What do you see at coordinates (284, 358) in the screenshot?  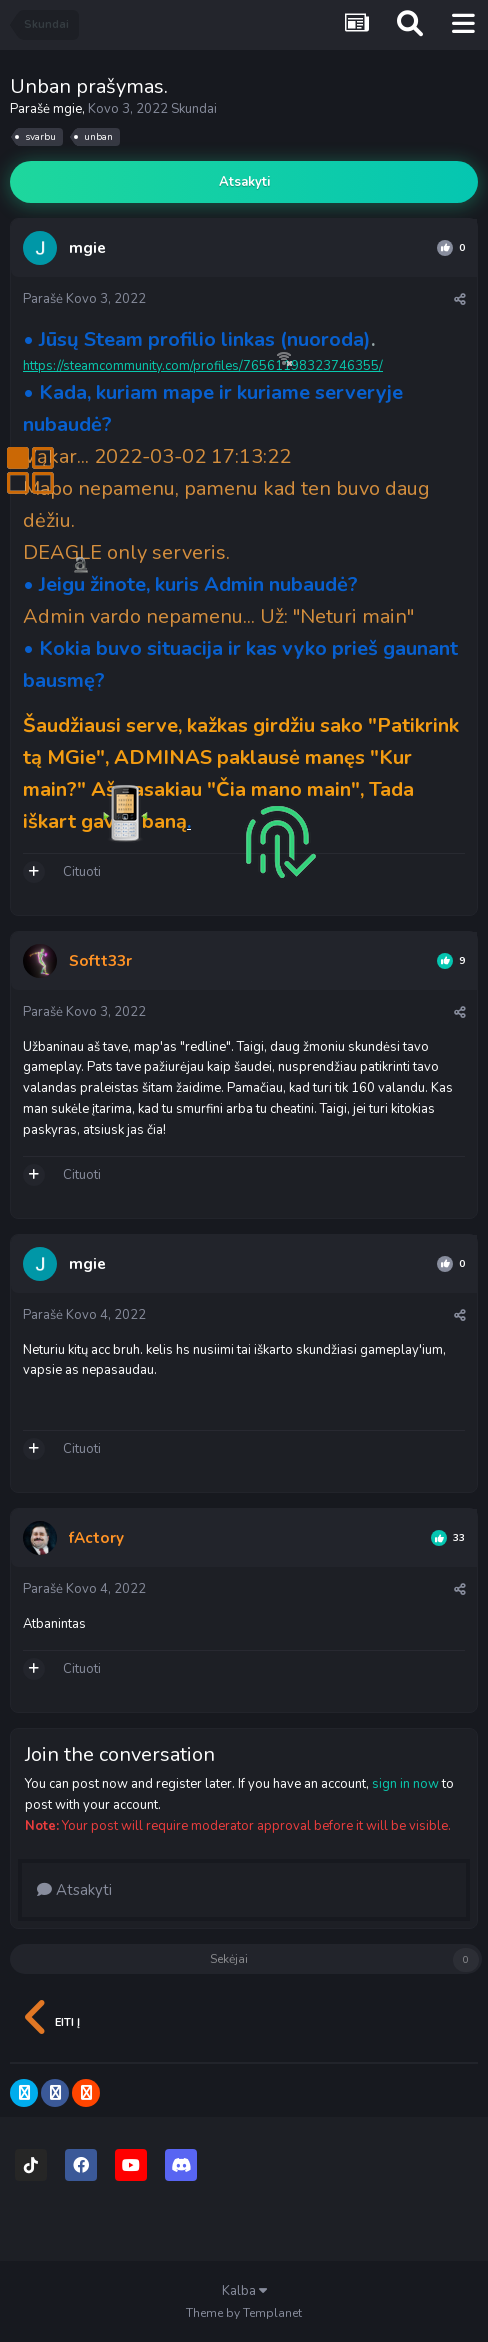 I see `indicates no wireless network connection` at bounding box center [284, 358].